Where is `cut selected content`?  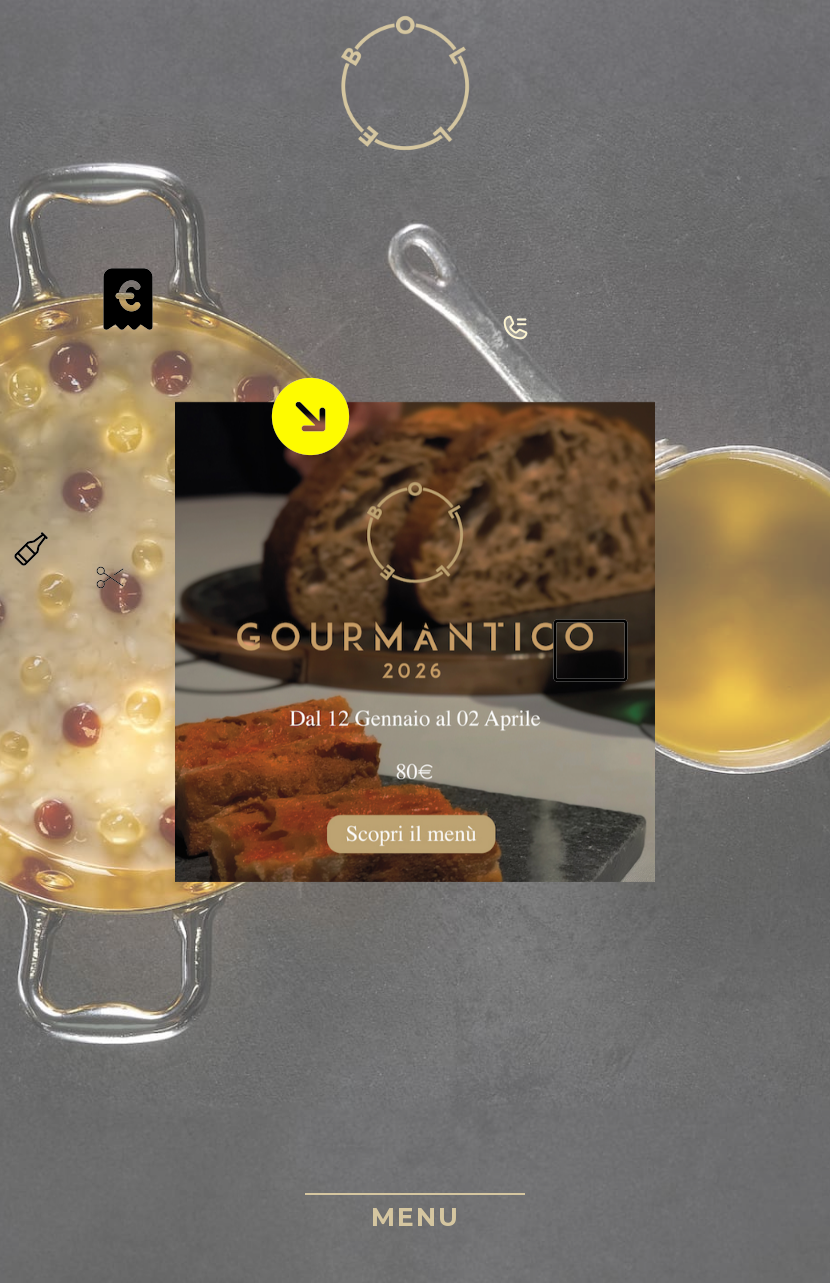
cut selected content is located at coordinates (109, 577).